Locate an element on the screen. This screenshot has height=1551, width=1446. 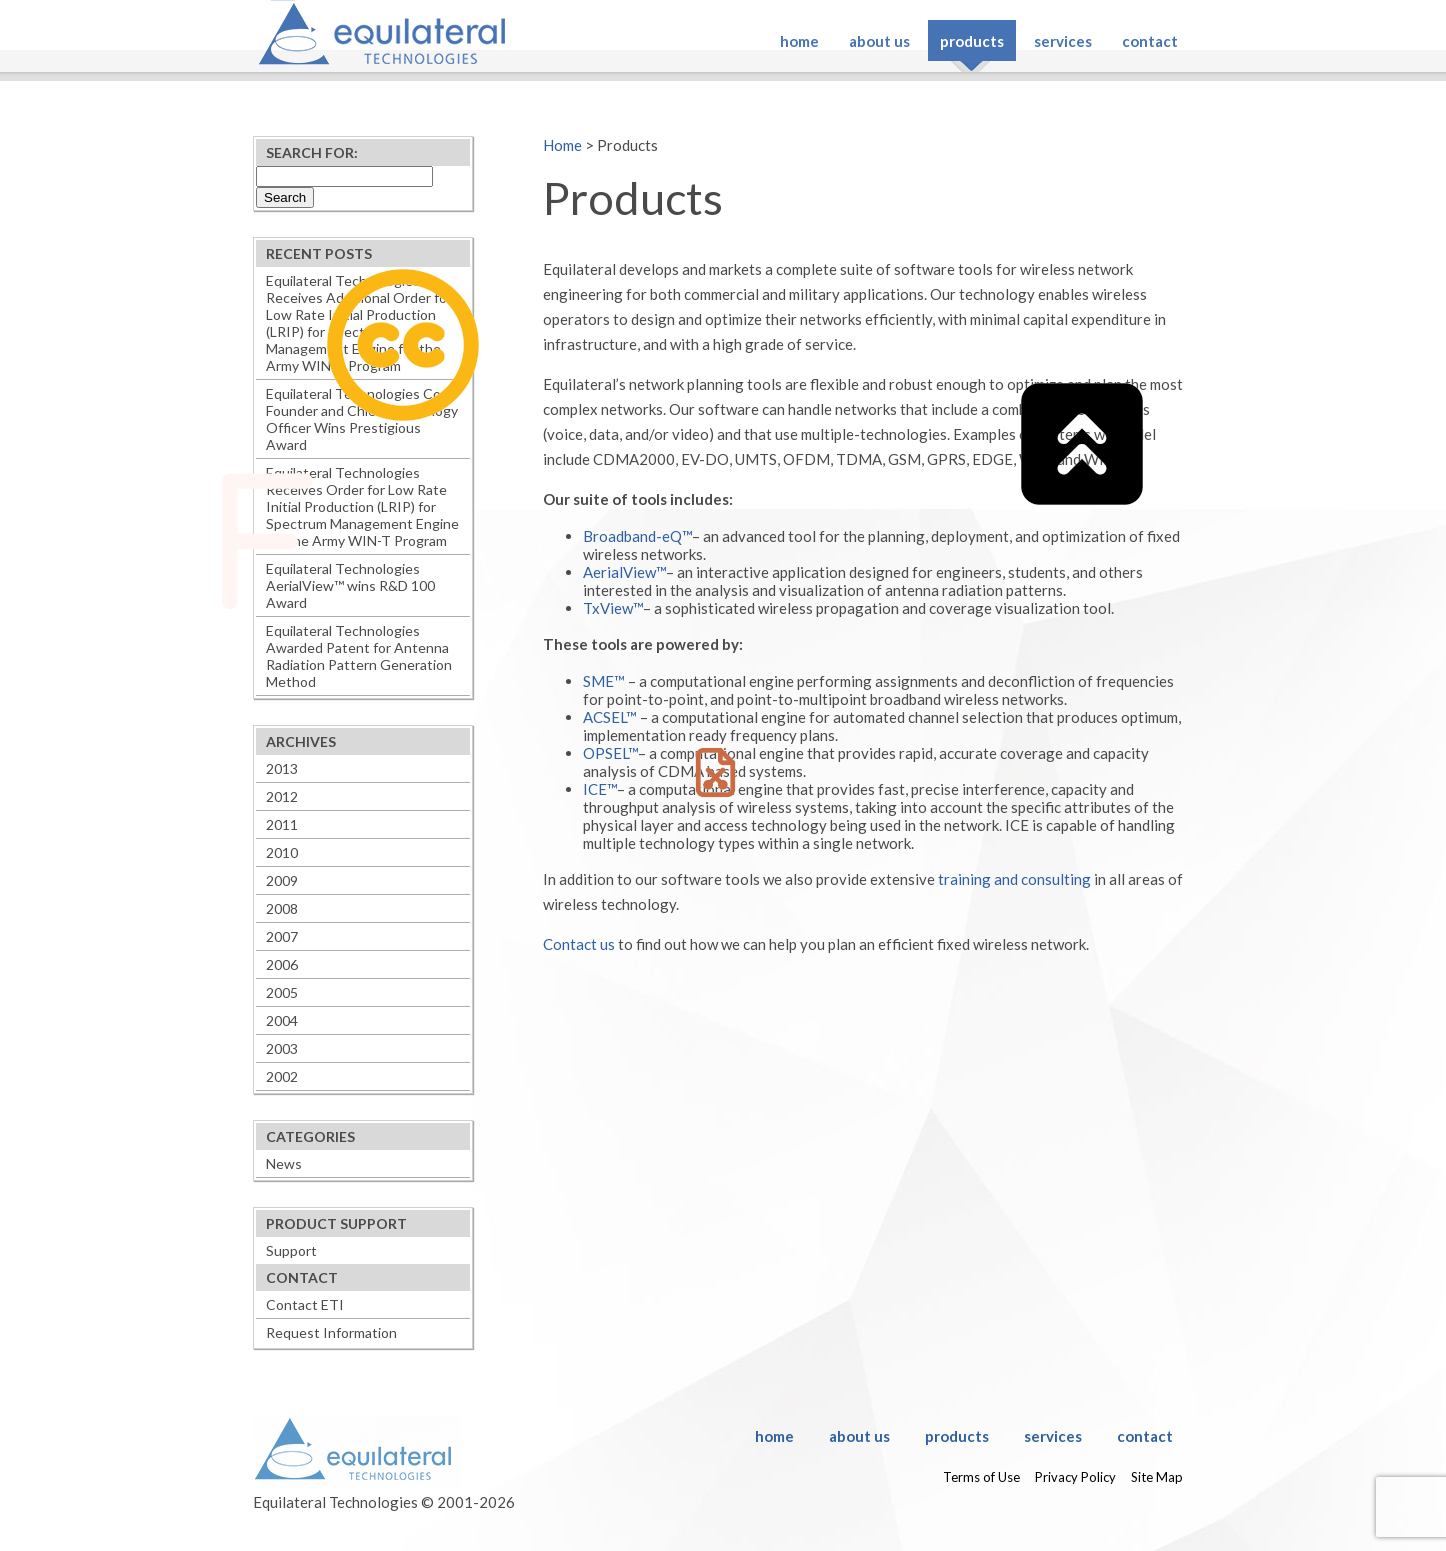
cut or remove a file is located at coordinates (715, 772).